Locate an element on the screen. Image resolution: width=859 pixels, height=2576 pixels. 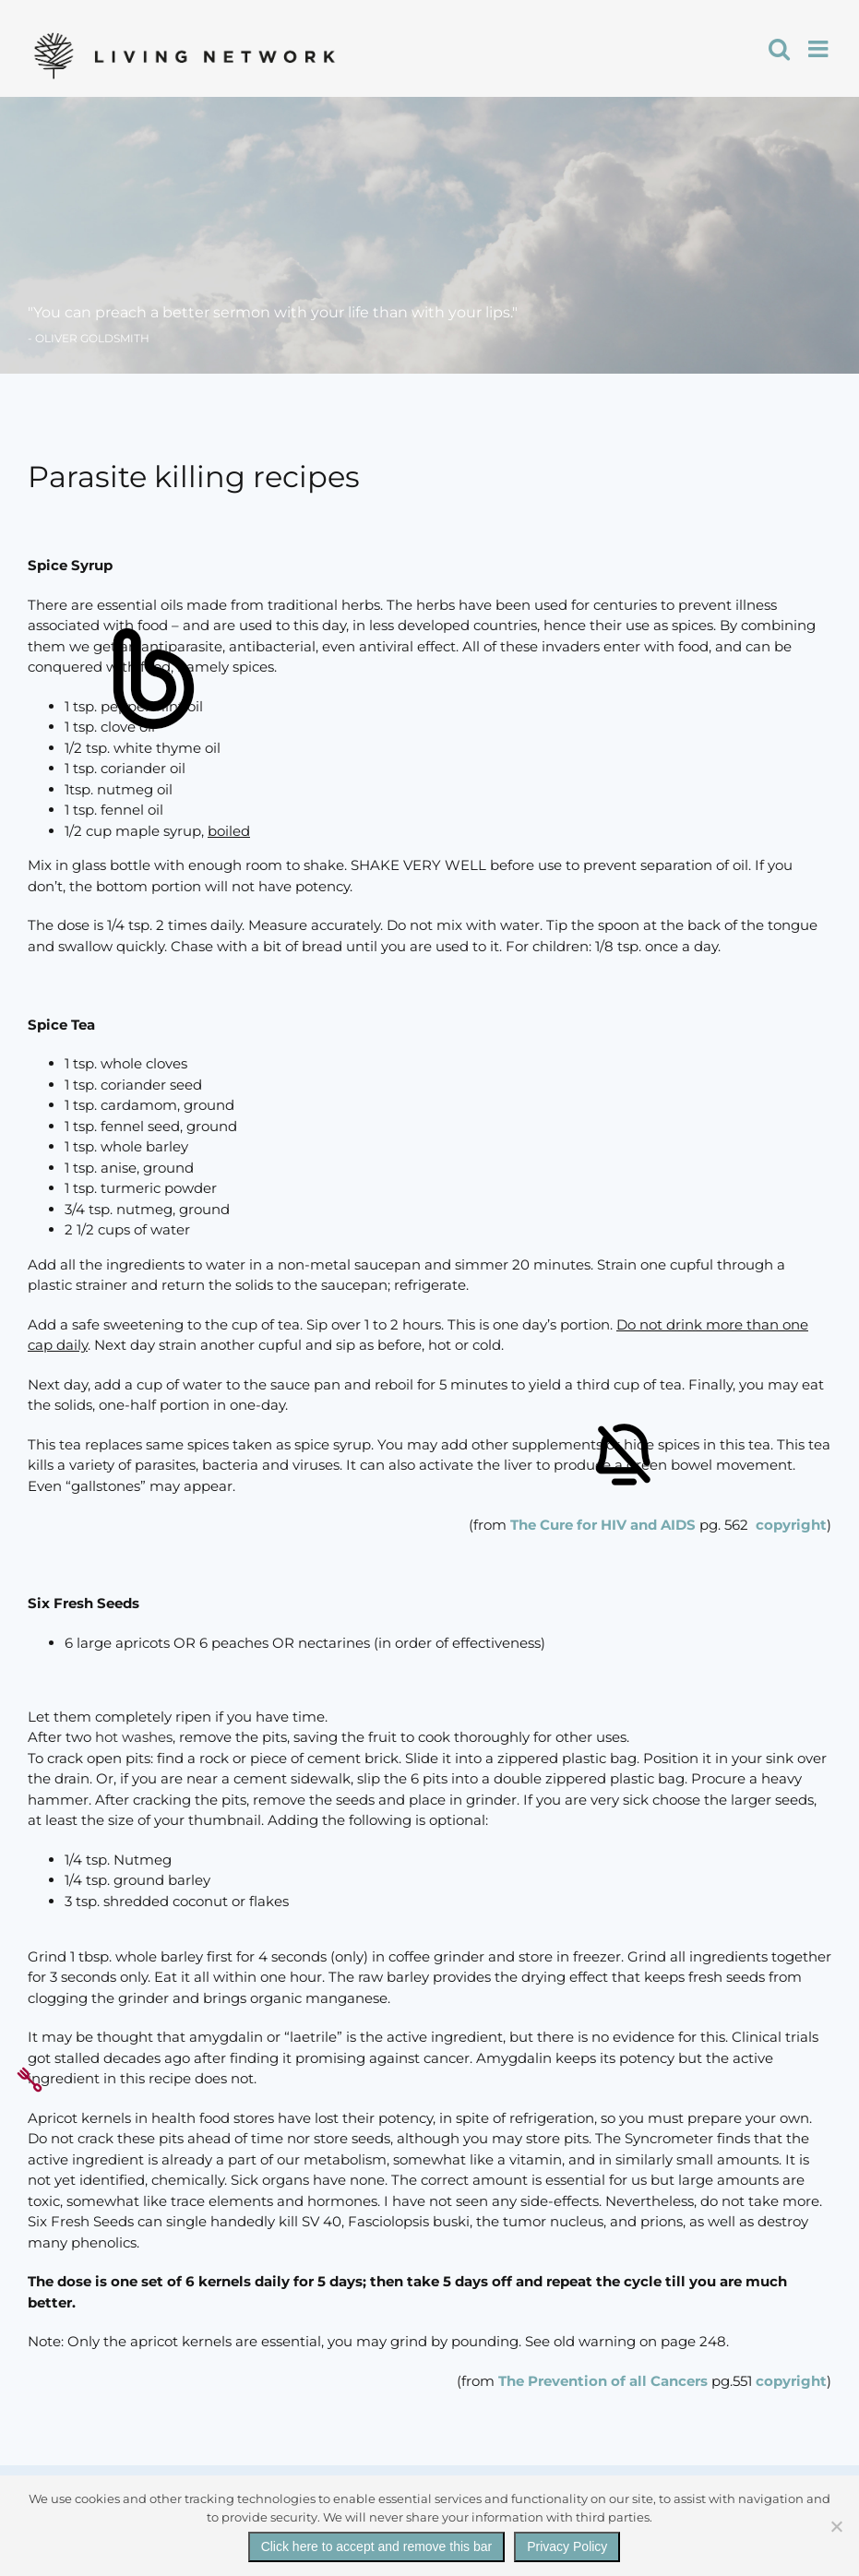
access grilling or barbecue tools is located at coordinates (30, 2080).